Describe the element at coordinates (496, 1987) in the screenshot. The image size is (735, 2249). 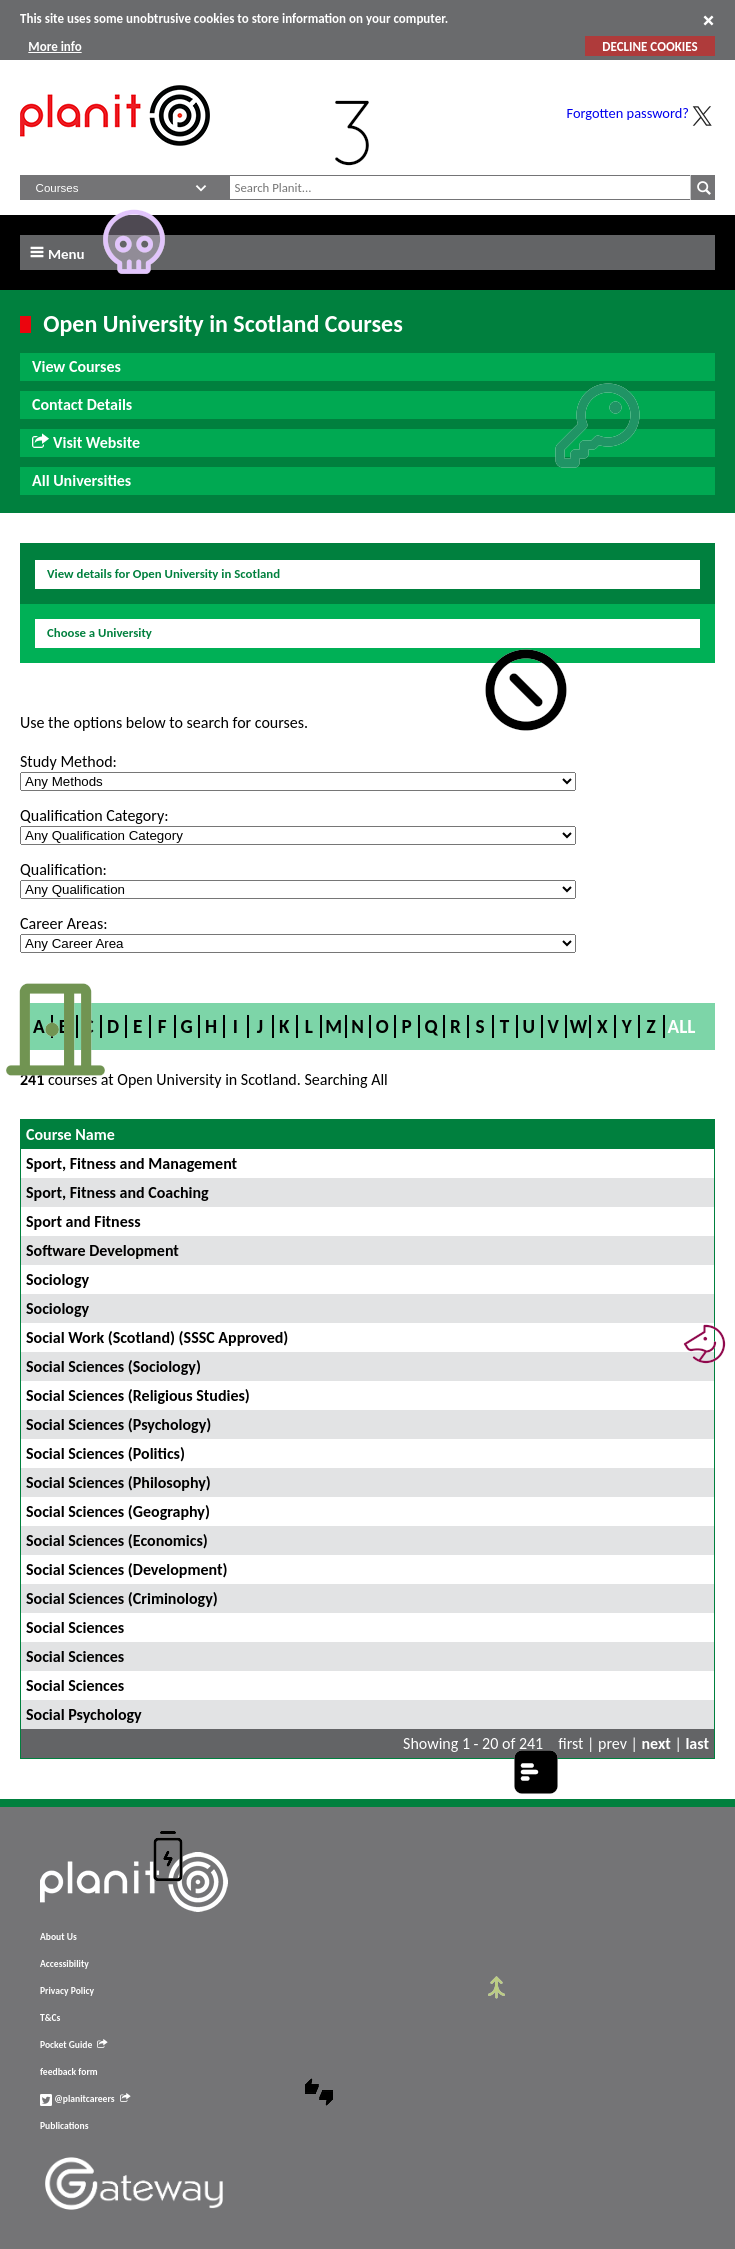
I see `merge two branches or paths together` at that location.